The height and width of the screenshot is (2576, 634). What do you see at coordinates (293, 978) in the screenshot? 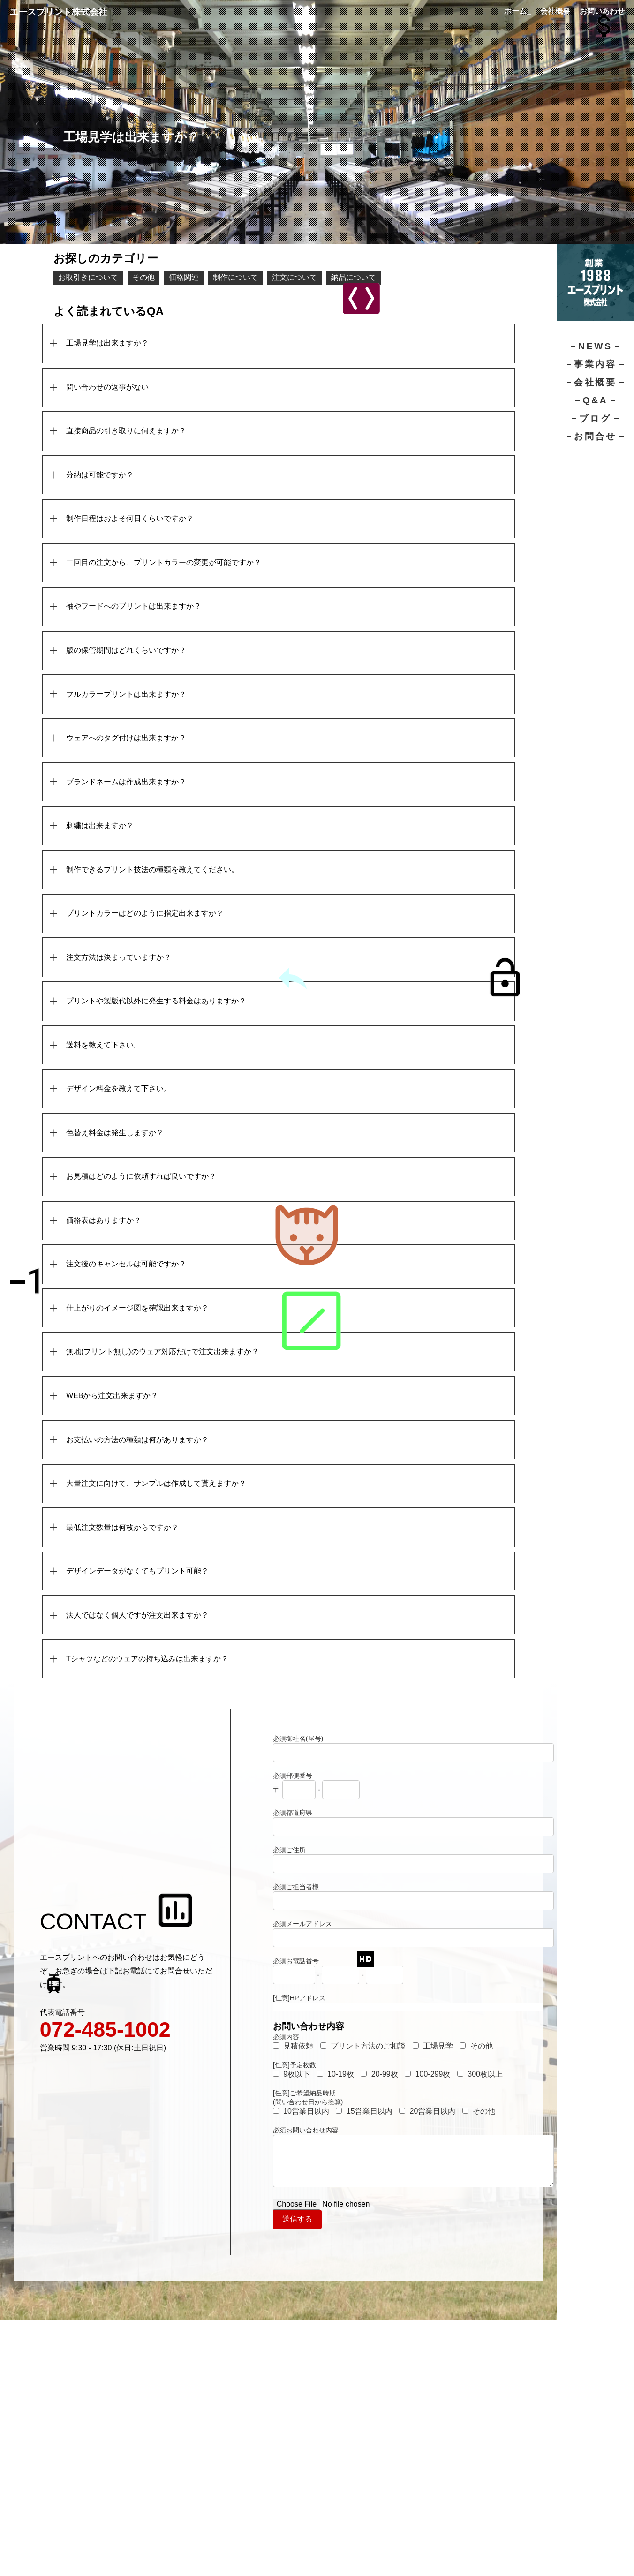
I see `reply to a message` at bounding box center [293, 978].